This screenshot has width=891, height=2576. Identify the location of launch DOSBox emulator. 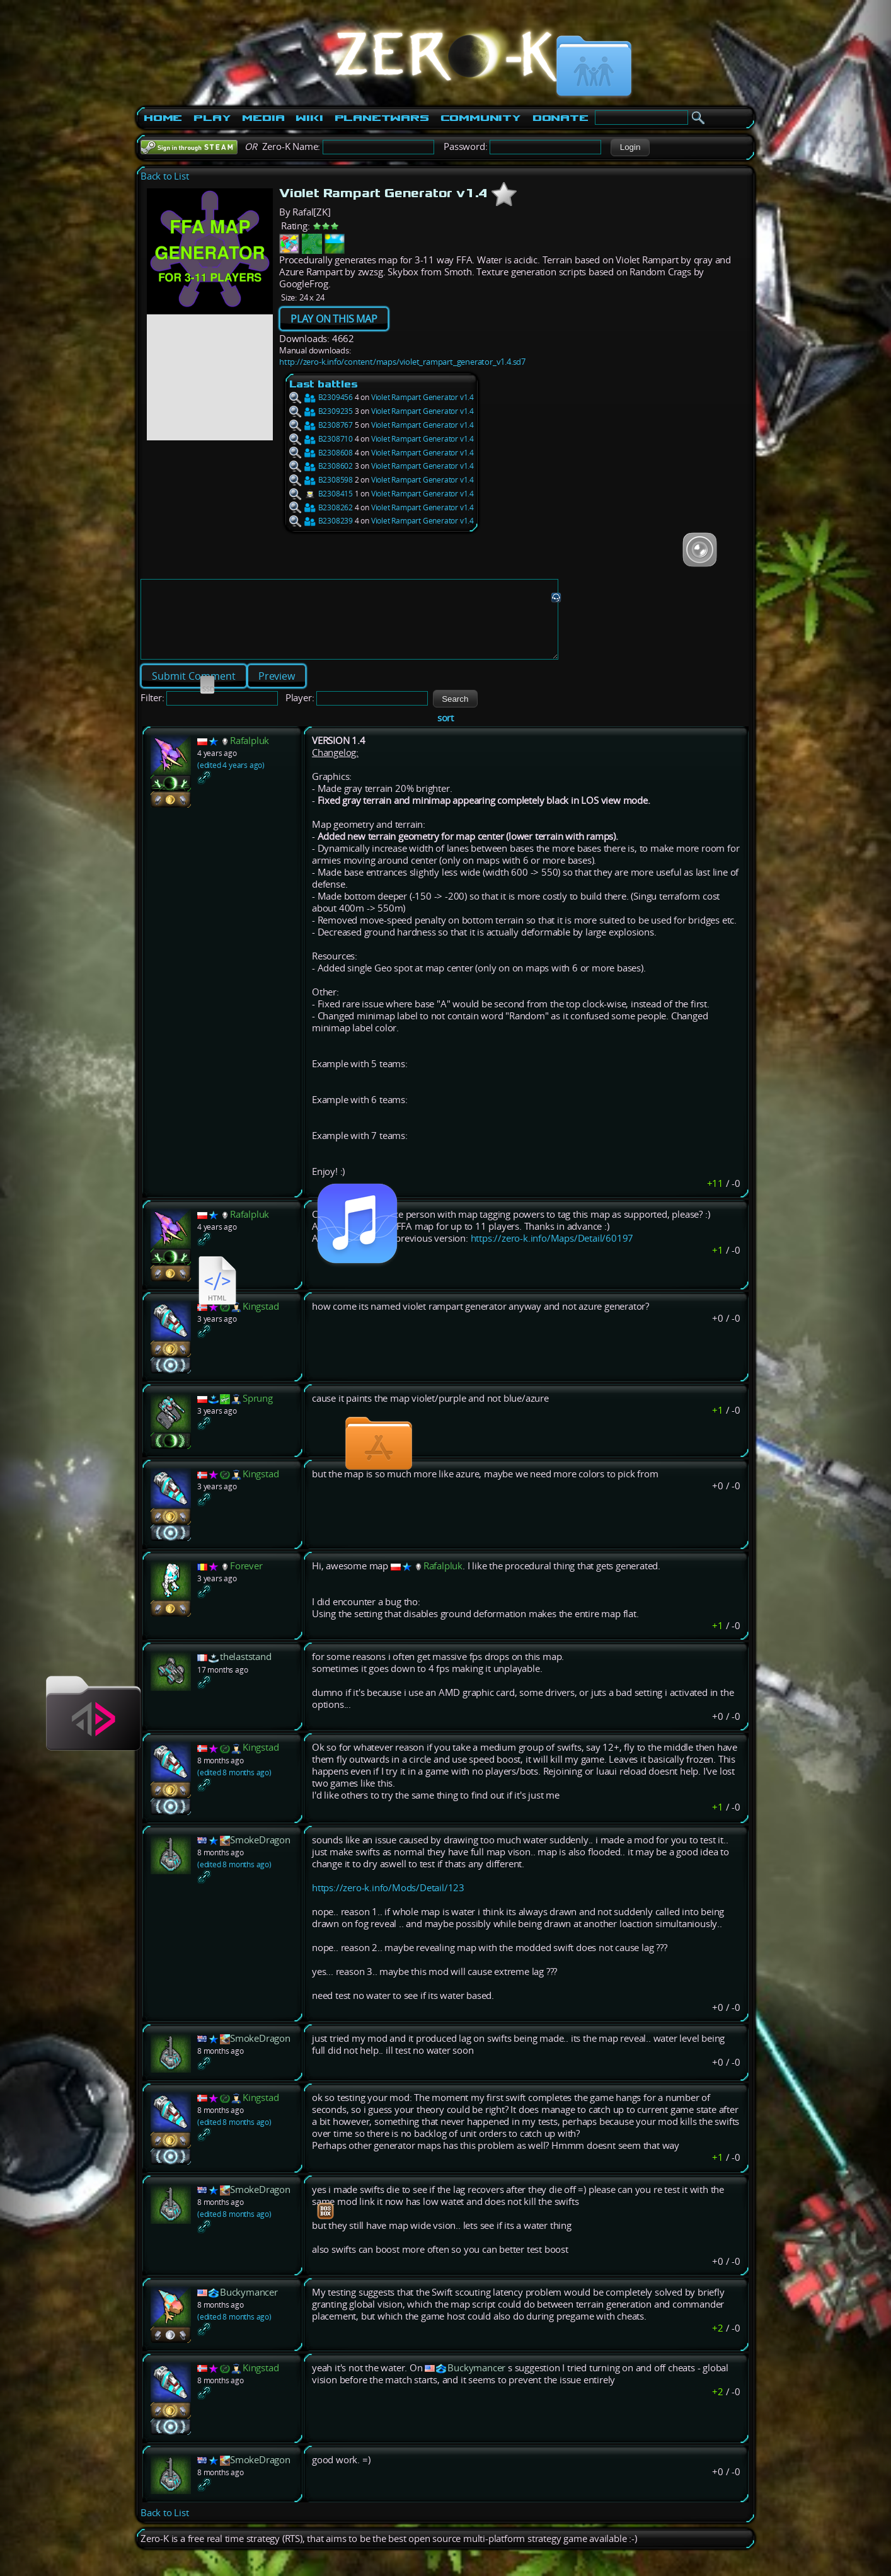
(325, 2211).